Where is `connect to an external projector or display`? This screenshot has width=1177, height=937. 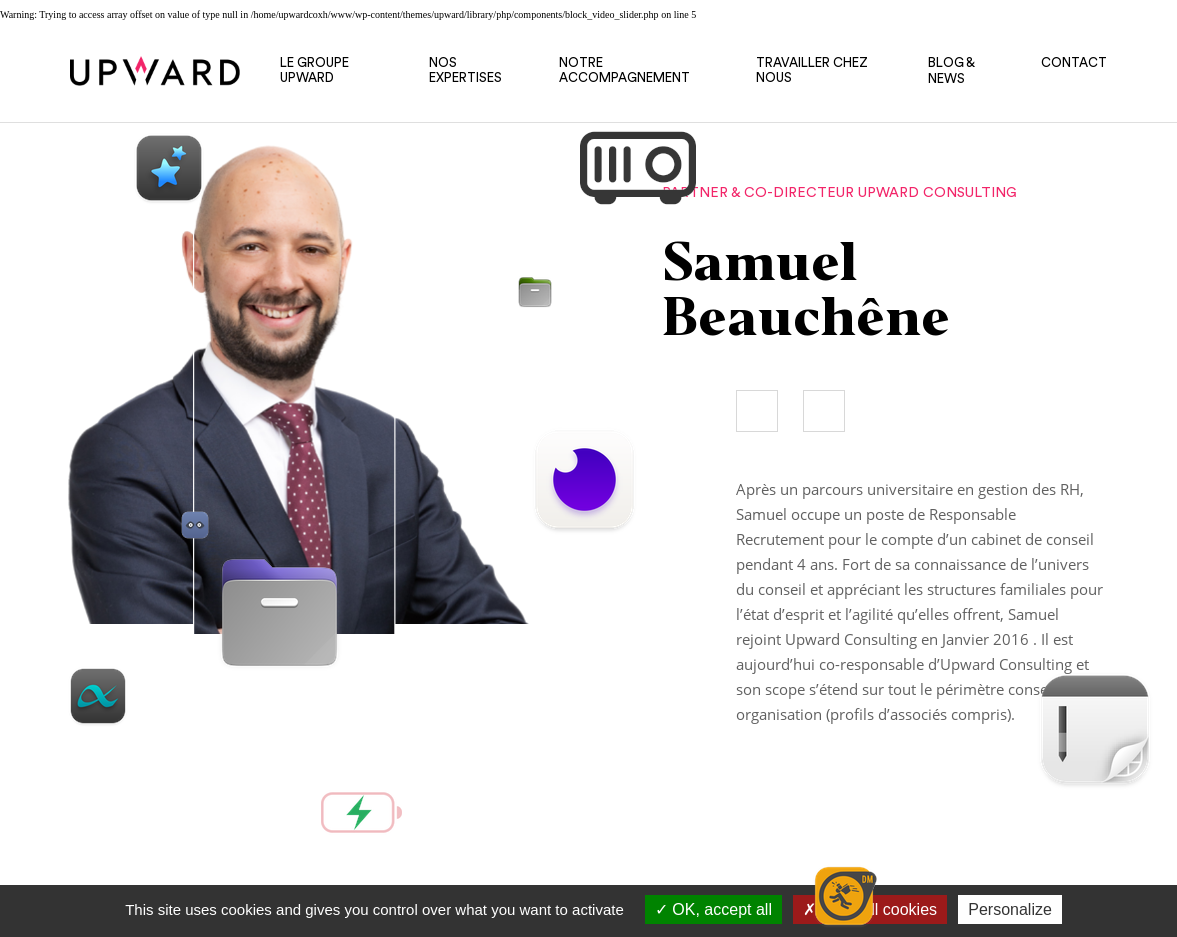 connect to an external projector or display is located at coordinates (638, 168).